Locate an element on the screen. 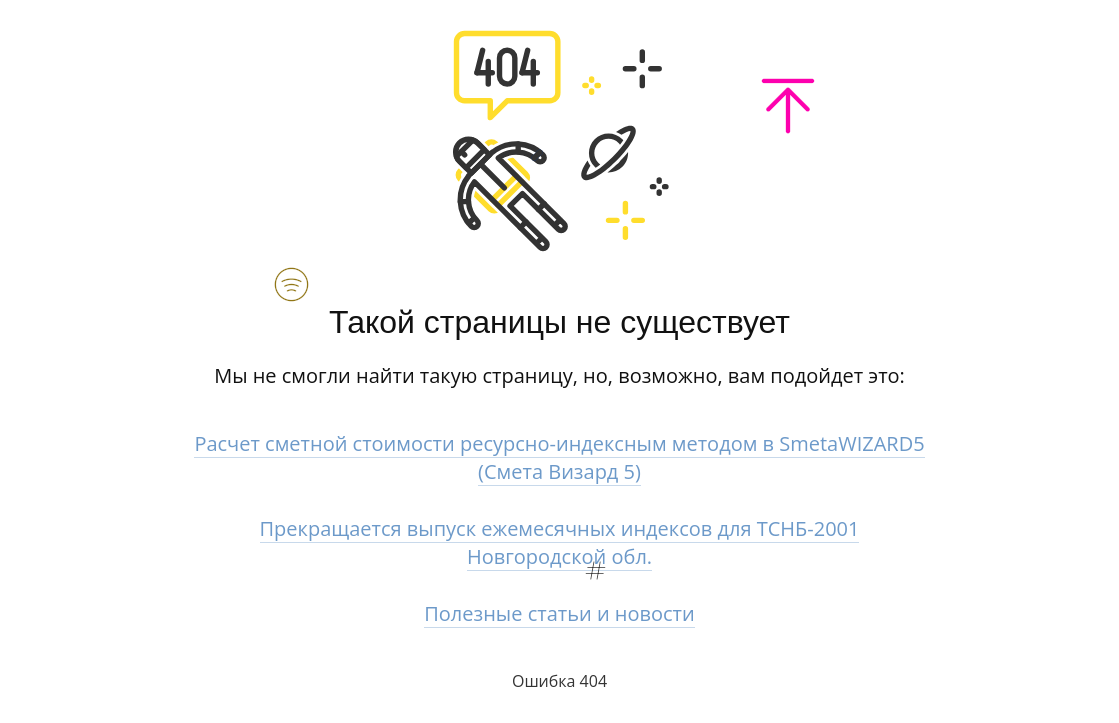  view or browse hashtags is located at coordinates (595, 570).